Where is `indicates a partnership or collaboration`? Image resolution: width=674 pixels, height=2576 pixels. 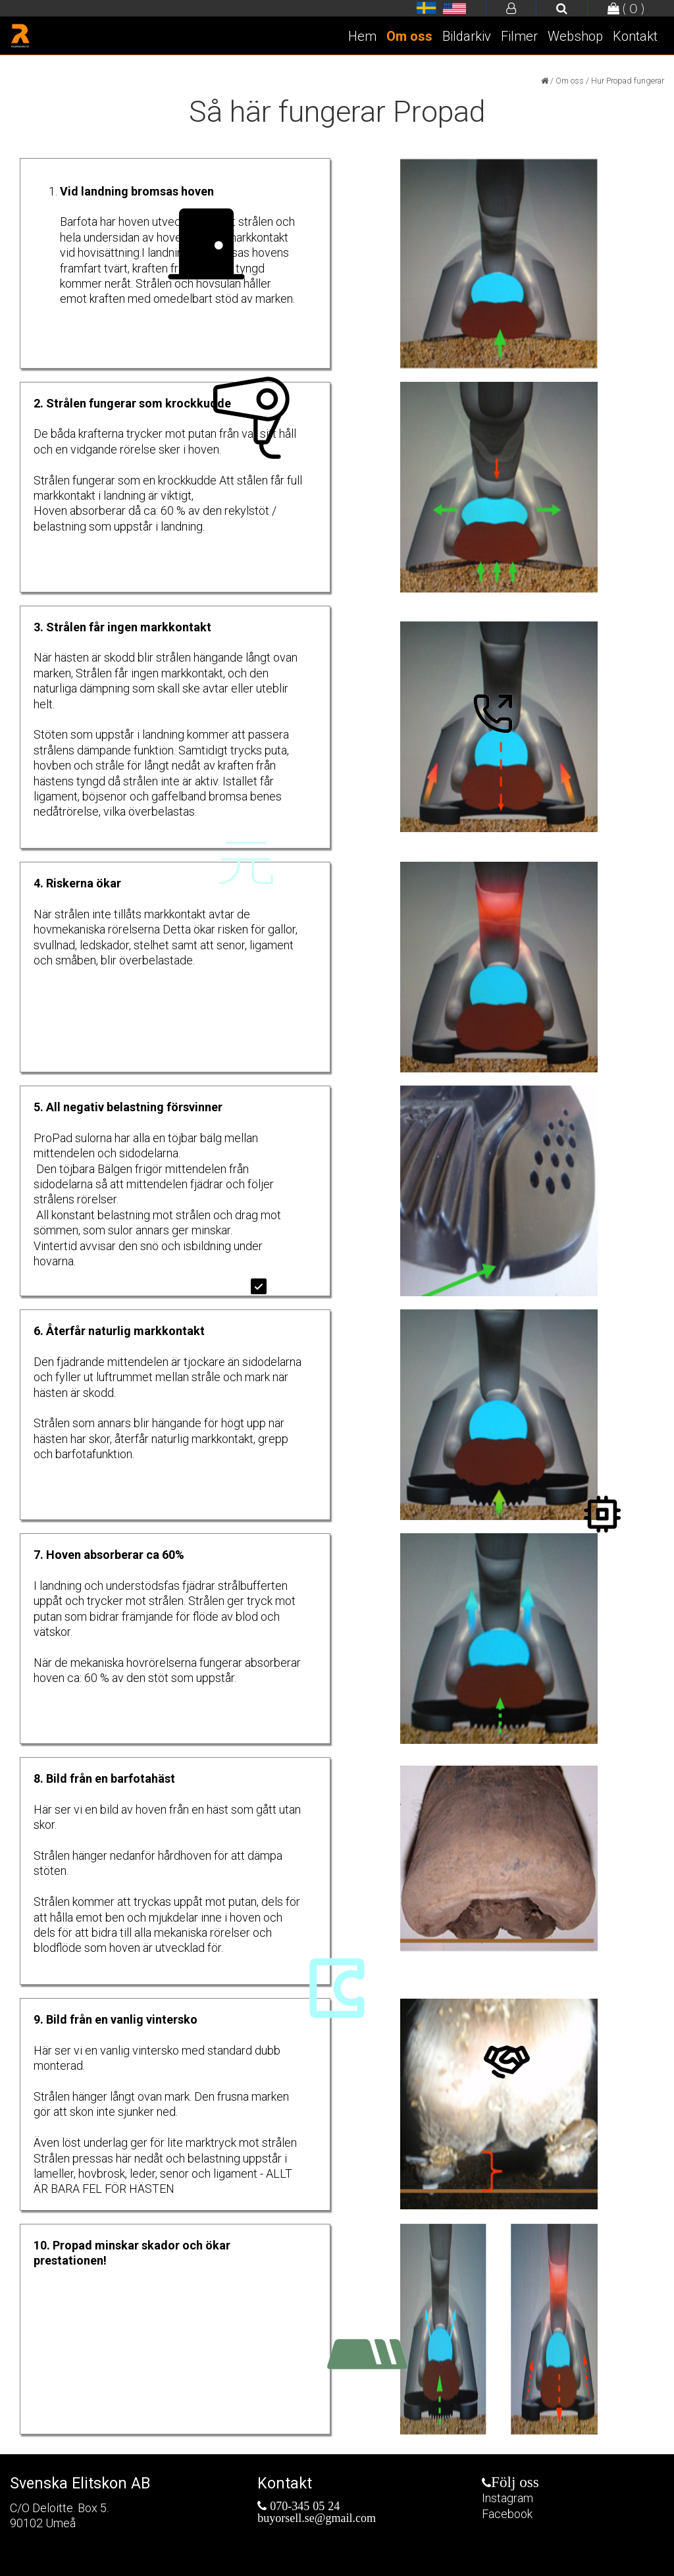 indicates a partnership or collaboration is located at coordinates (507, 2061).